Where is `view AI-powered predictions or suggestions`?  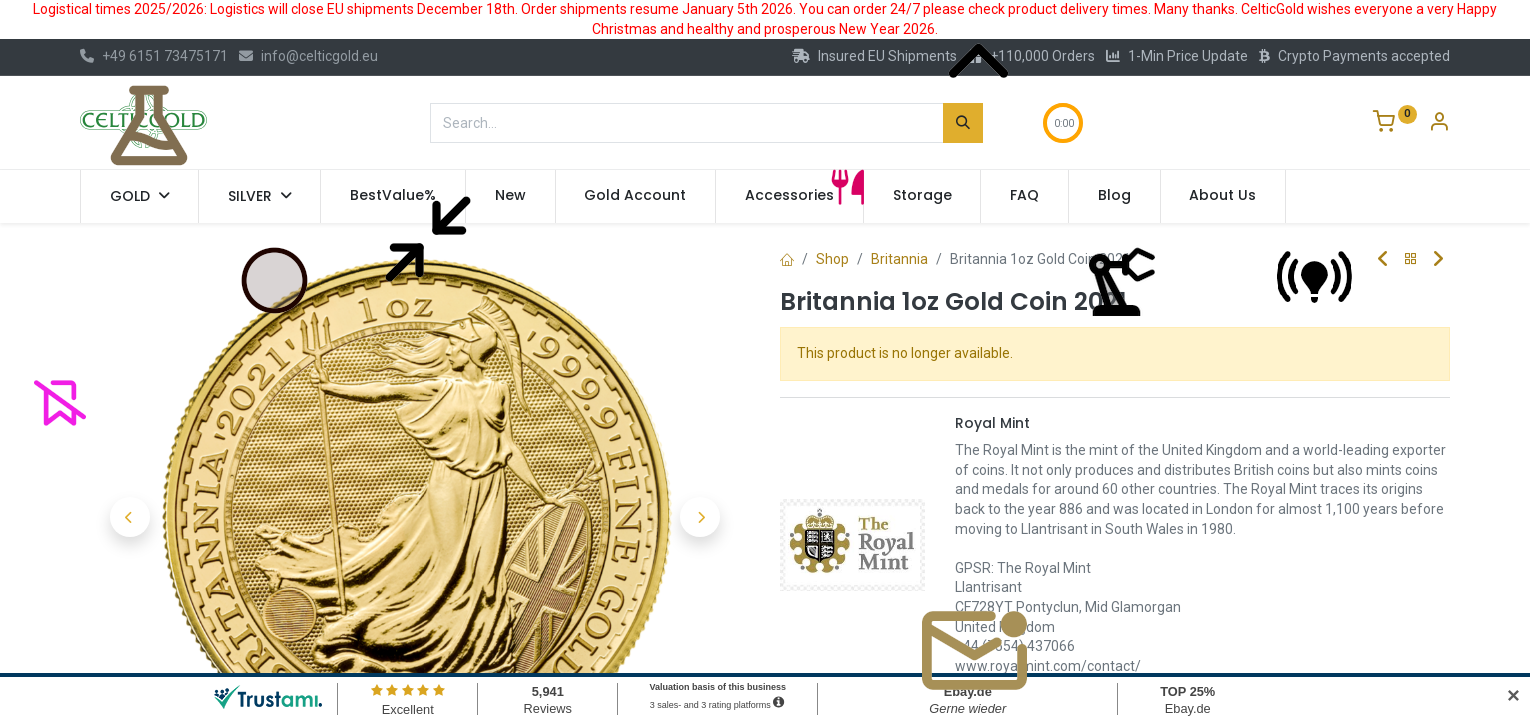
view AI-powered predictions or suggestions is located at coordinates (1314, 276).